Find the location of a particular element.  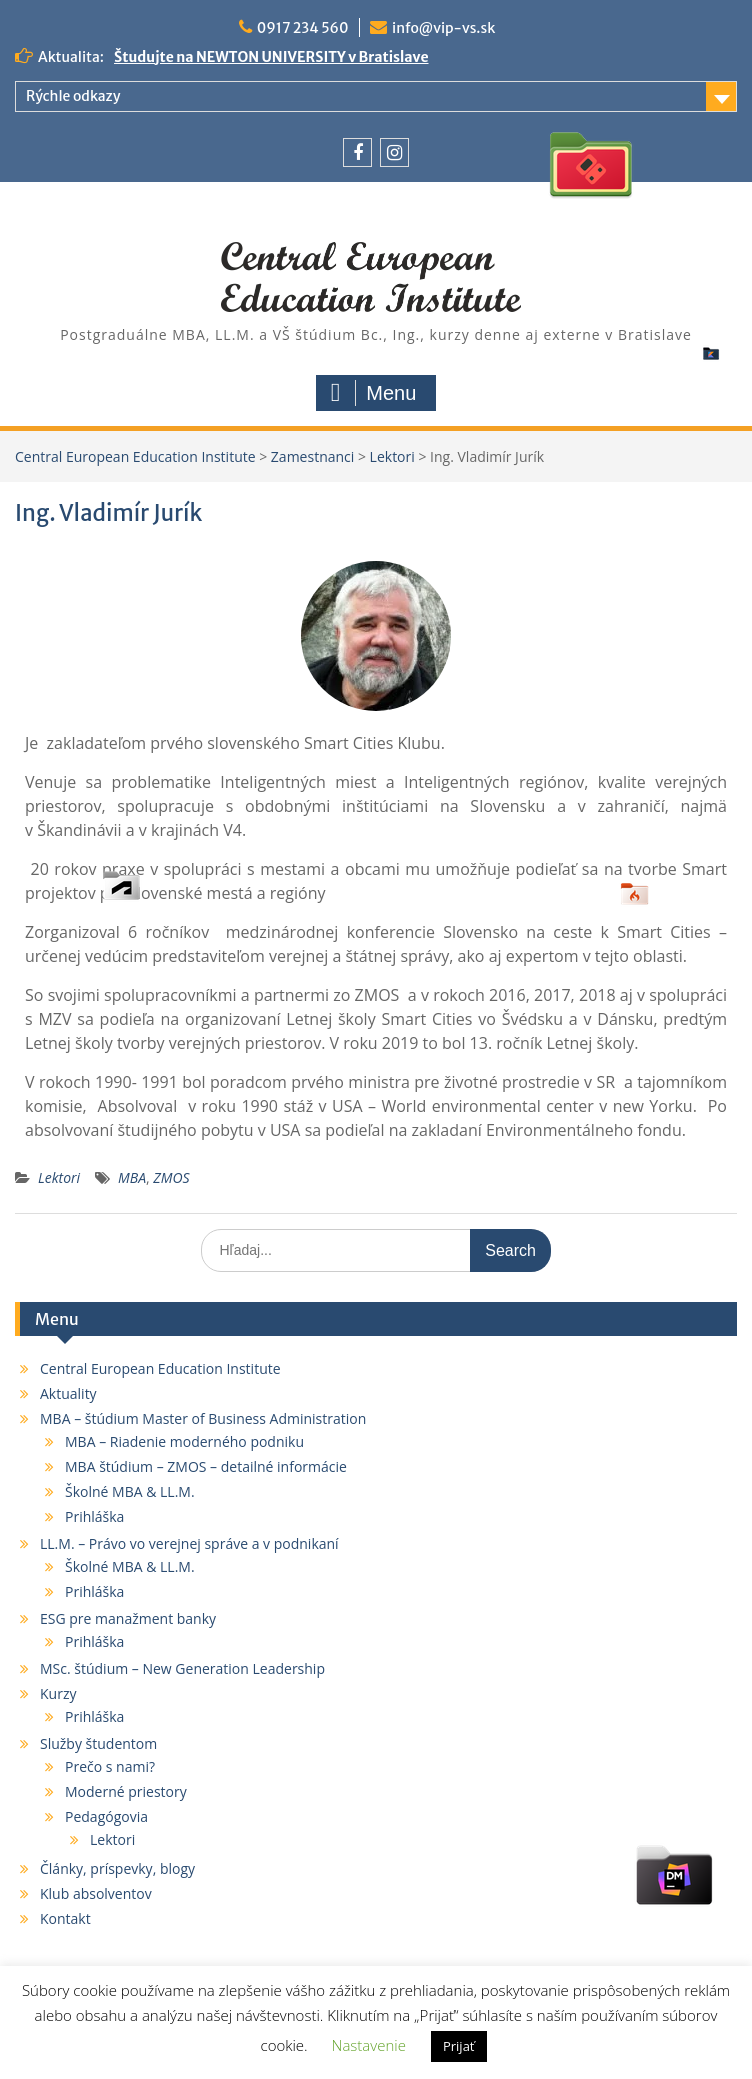

open JetBrains dotMemory project folder is located at coordinates (674, 1877).